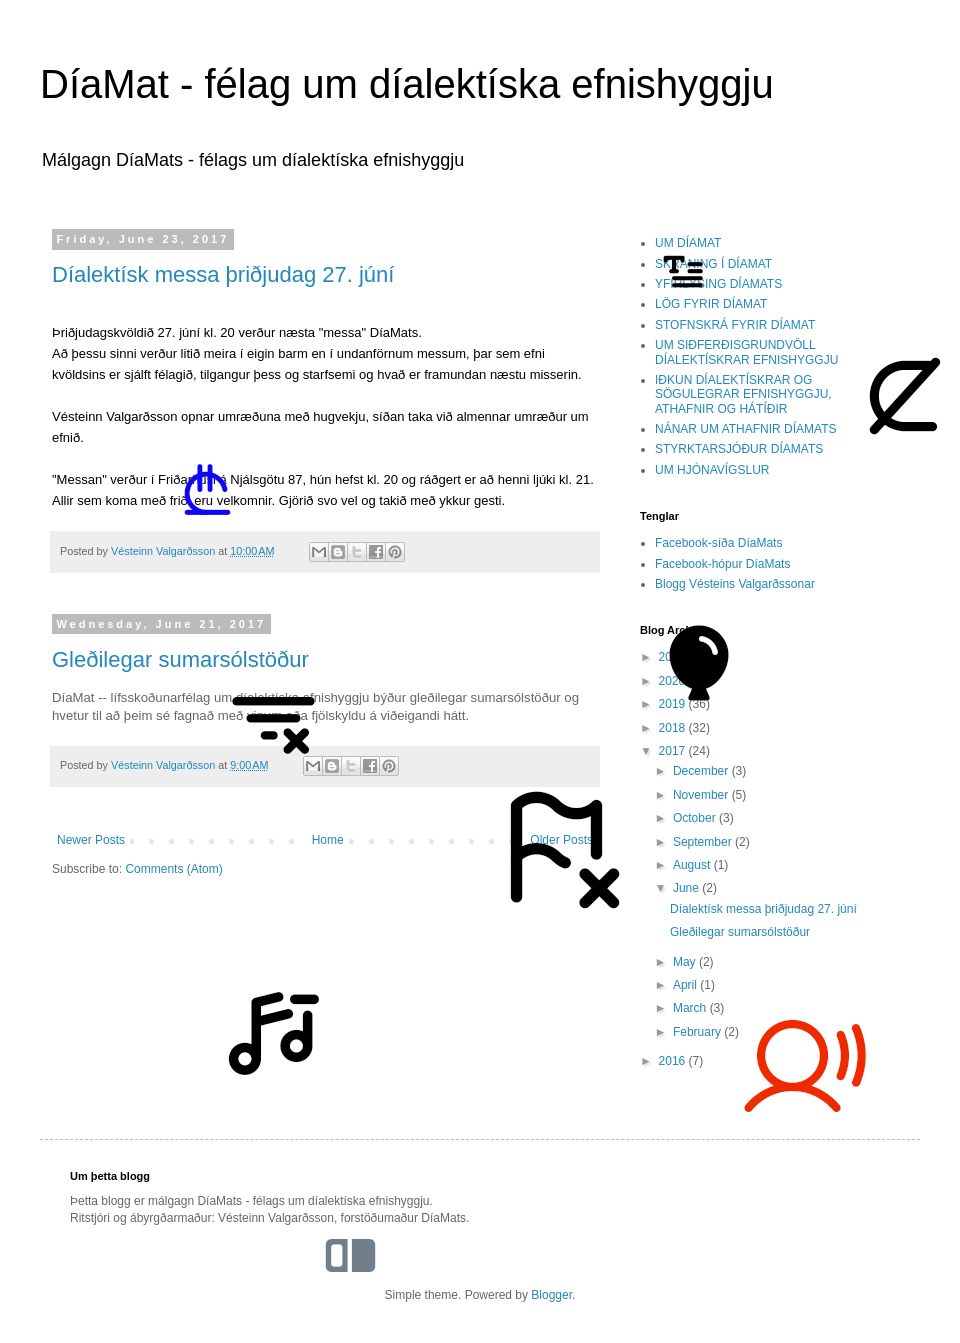 Image resolution: width=960 pixels, height=1343 pixels. I want to click on clear all active filters, so click(273, 715).